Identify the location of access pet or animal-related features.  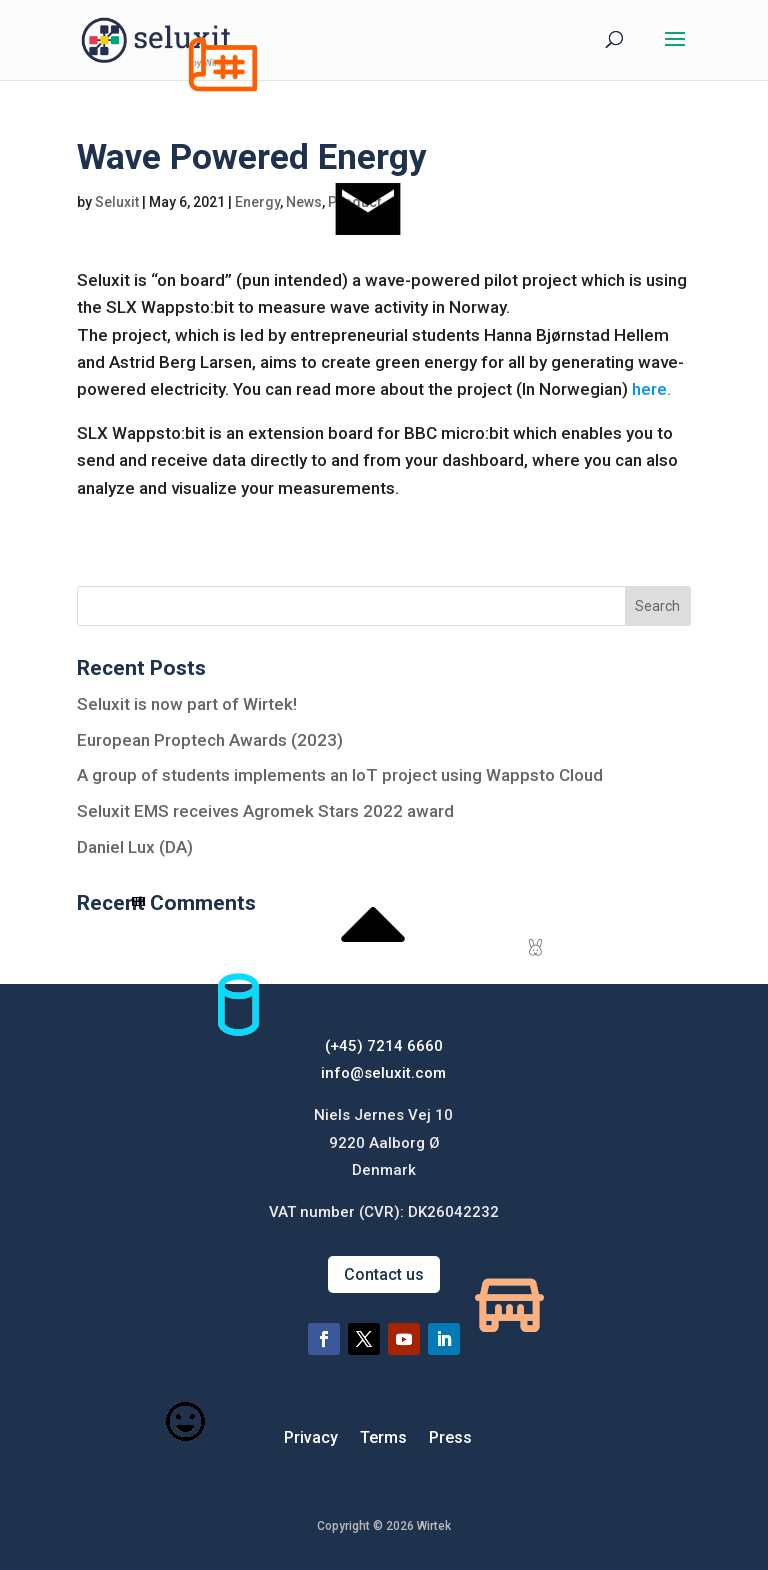
(535, 947).